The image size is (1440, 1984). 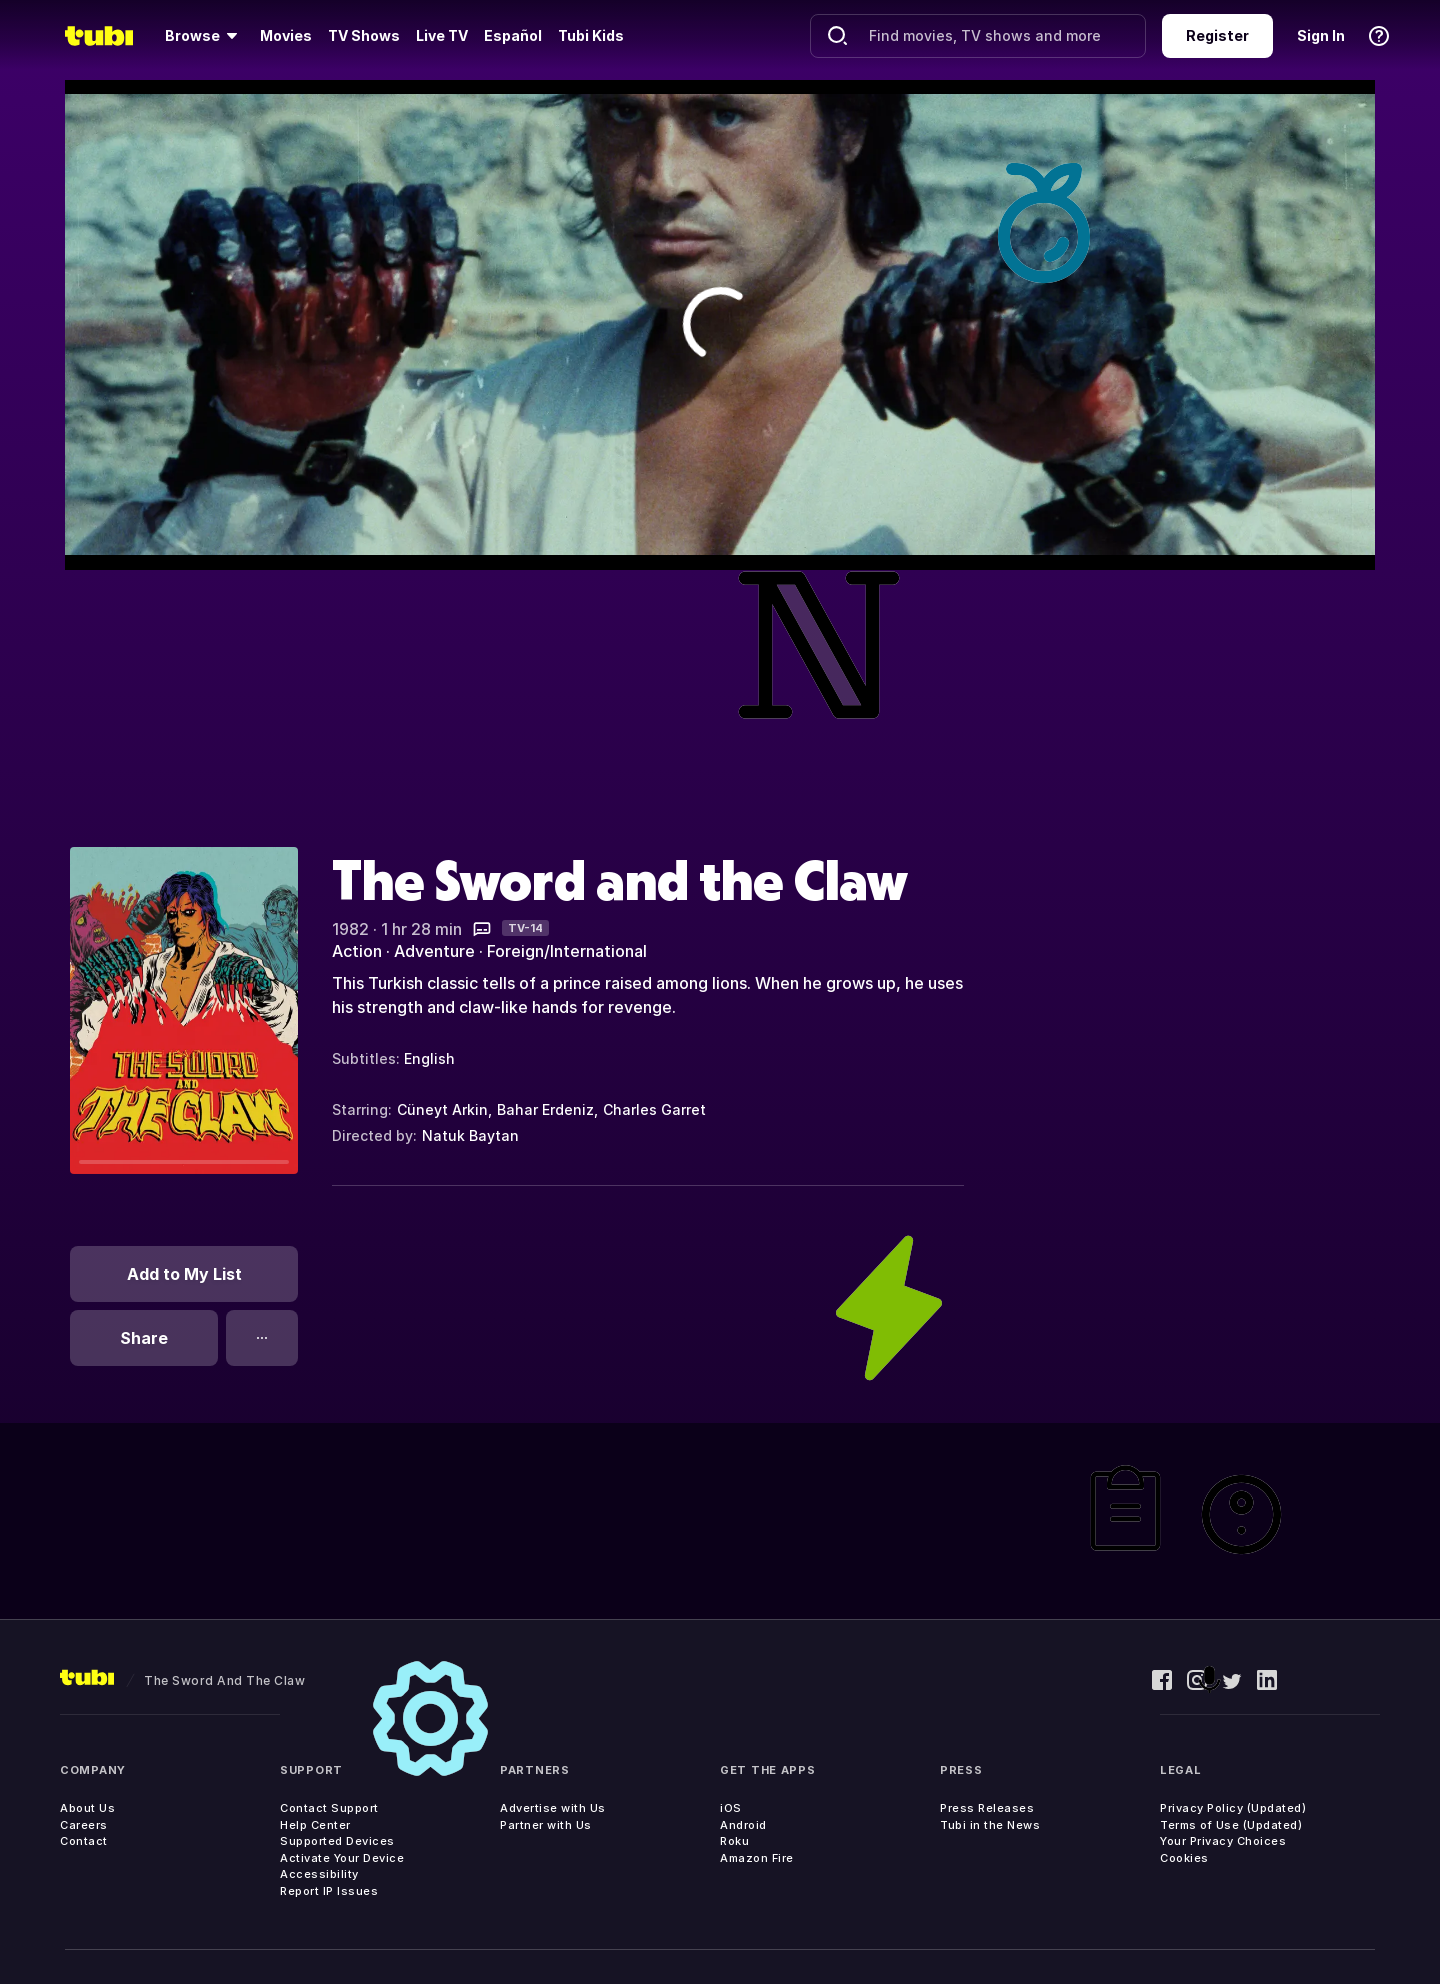 I want to click on open notion app, so click(x=819, y=645).